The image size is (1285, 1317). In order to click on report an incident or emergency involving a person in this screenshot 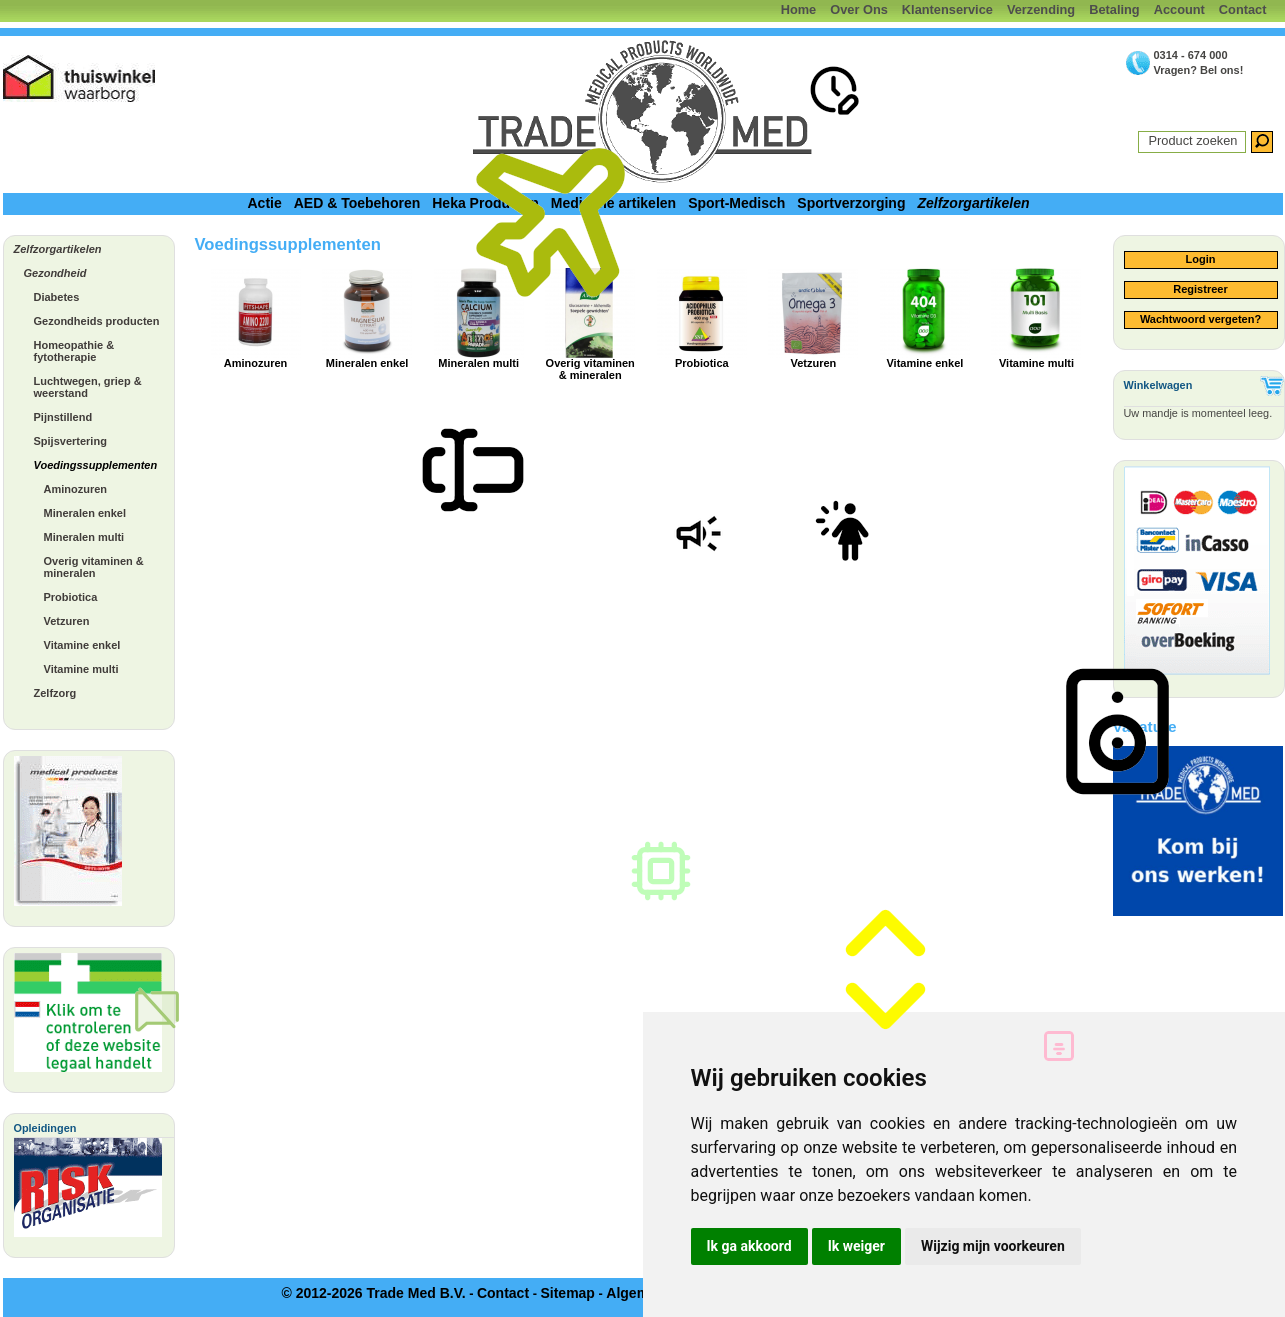, I will do `click(847, 532)`.